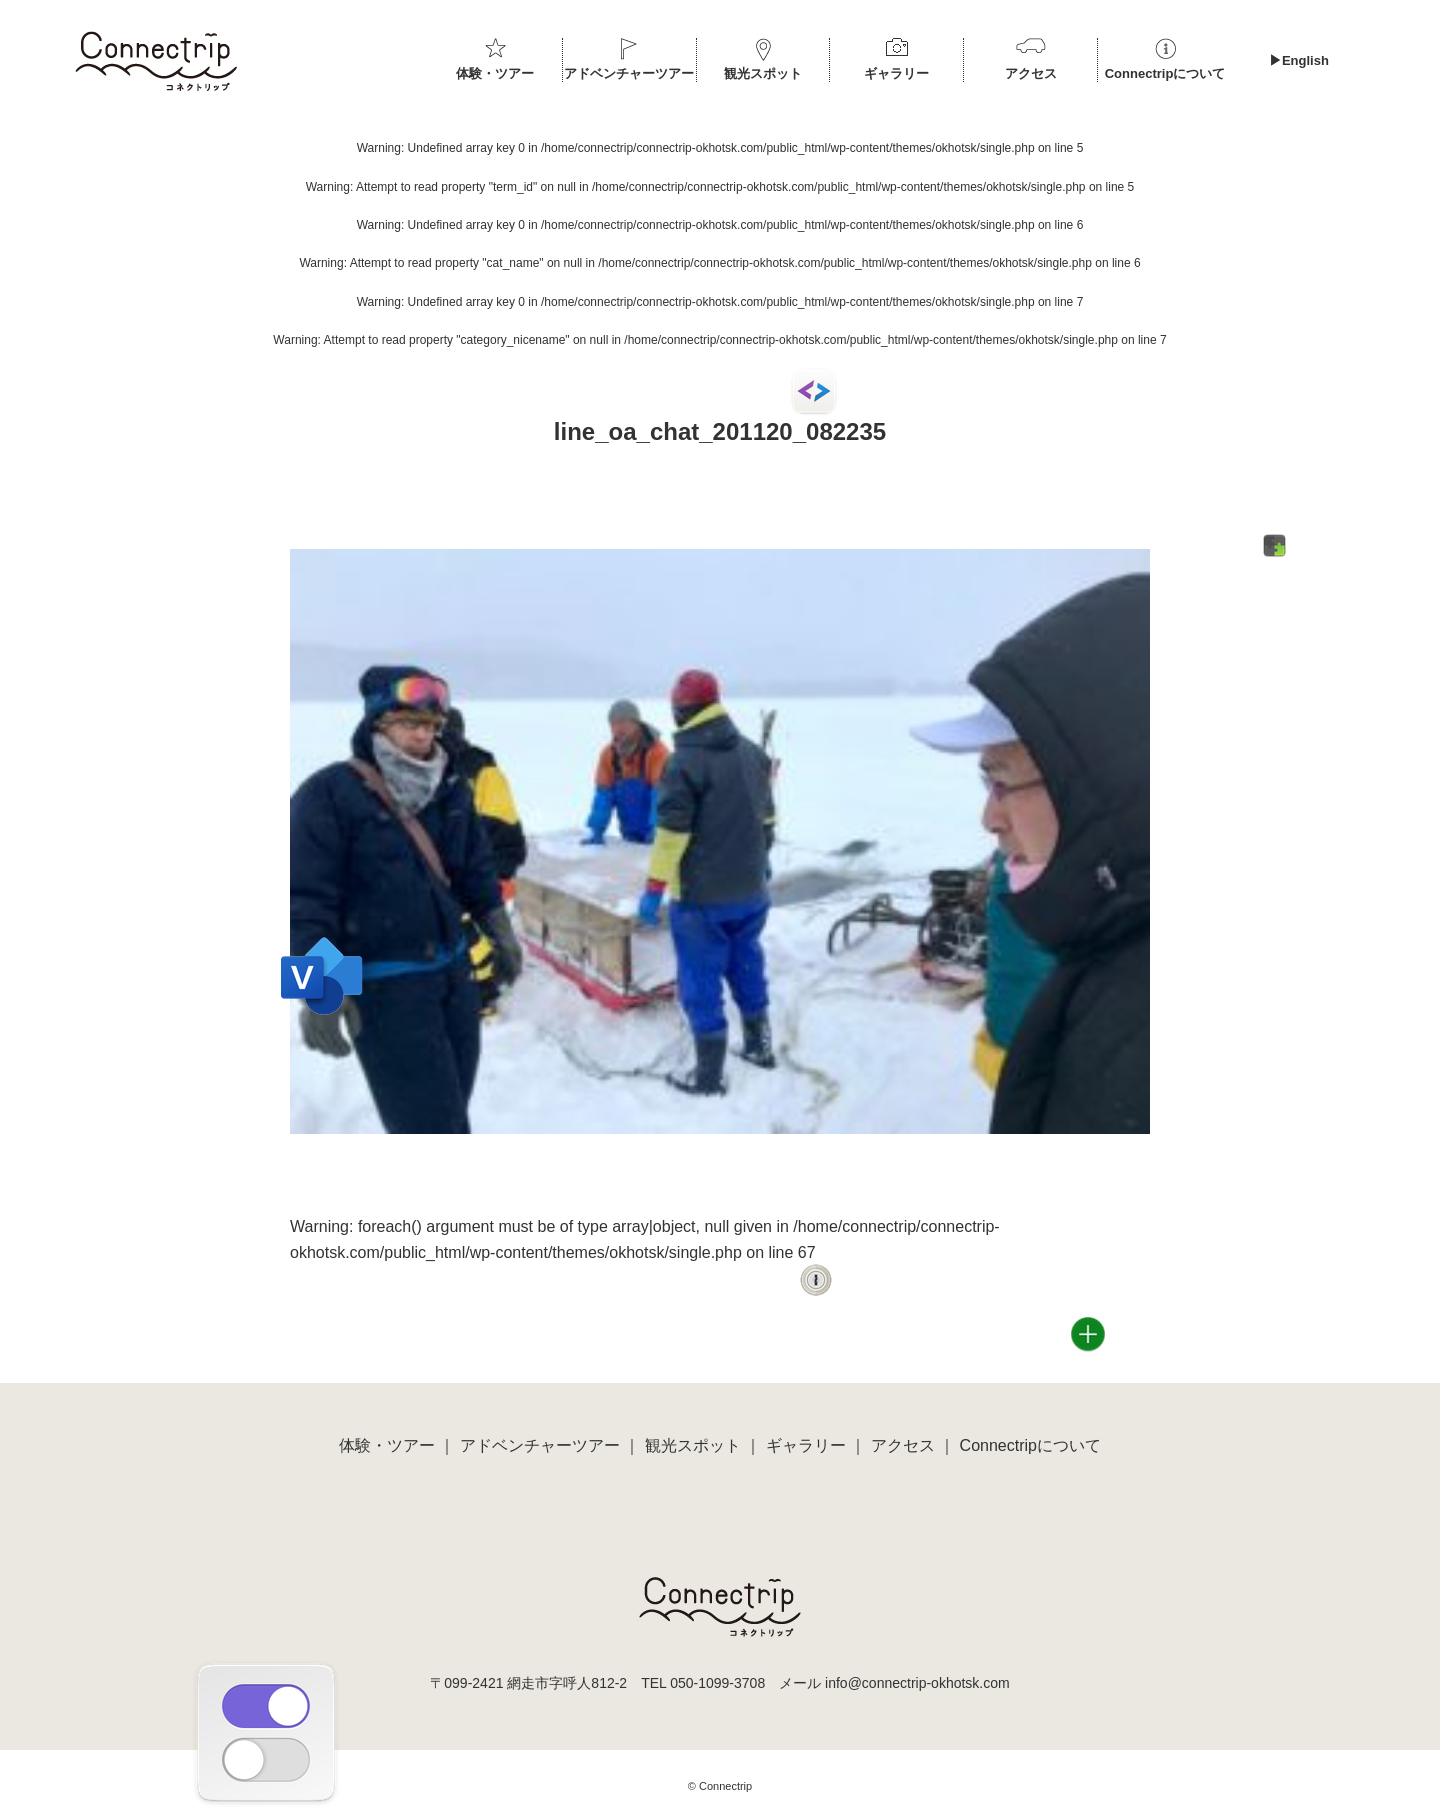 The height and width of the screenshot is (1818, 1440). What do you see at coordinates (814, 391) in the screenshot?
I see `open smartgit version control client` at bounding box center [814, 391].